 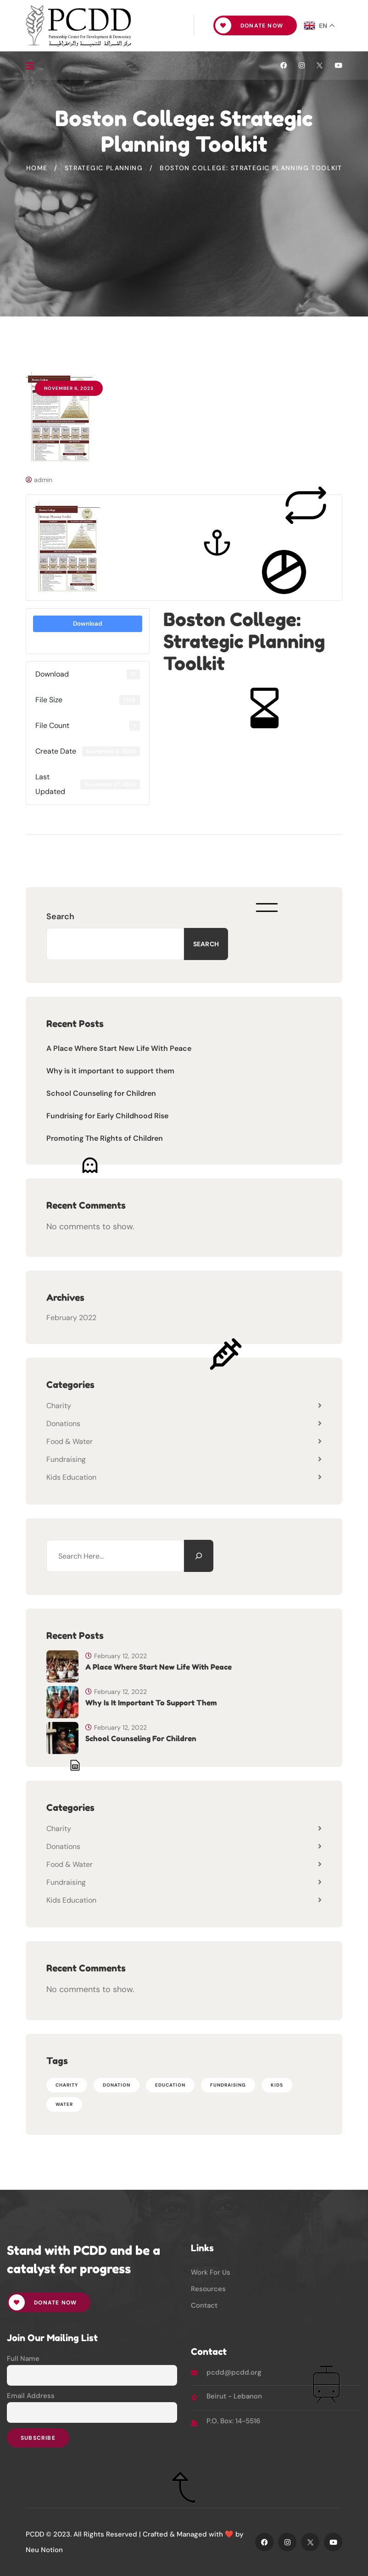 I want to click on indicates equality or comparison between values, so click(x=267, y=907).